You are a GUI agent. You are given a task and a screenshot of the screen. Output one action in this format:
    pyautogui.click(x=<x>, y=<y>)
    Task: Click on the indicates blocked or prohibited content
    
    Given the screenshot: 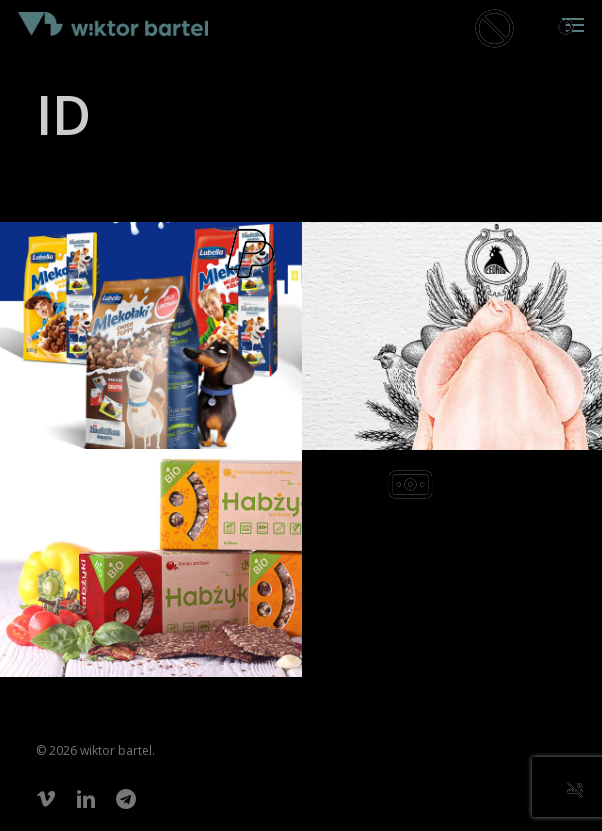 What is the action you would take?
    pyautogui.click(x=494, y=28)
    